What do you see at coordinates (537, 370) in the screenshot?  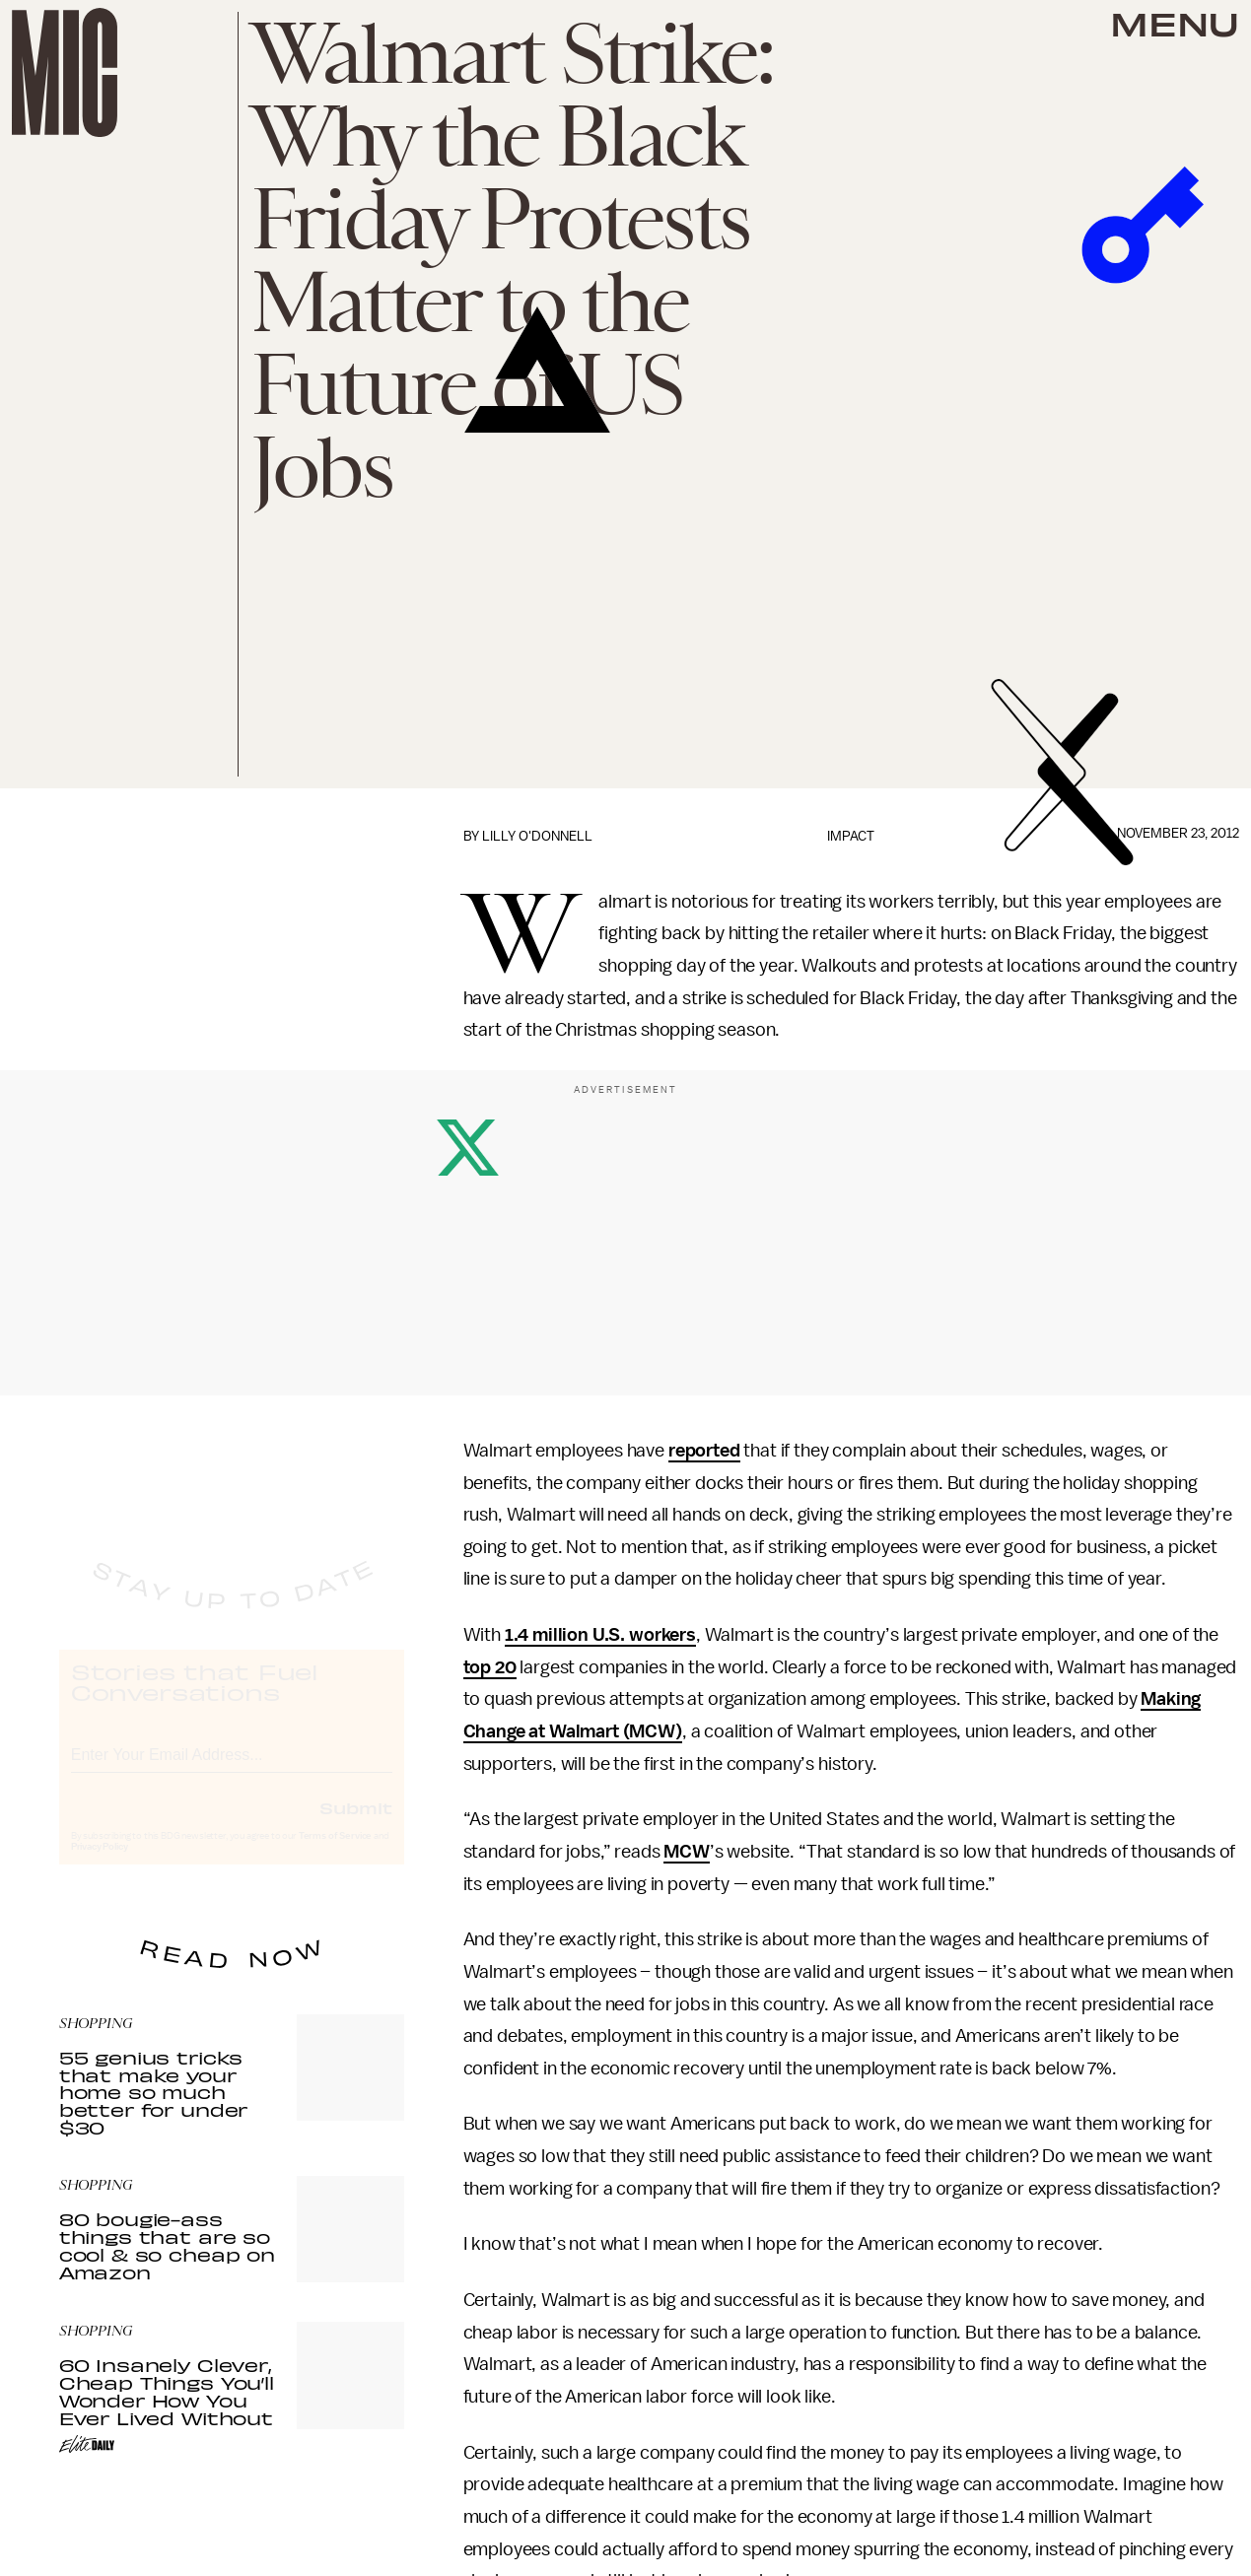 I see `AtlasOS logo` at bounding box center [537, 370].